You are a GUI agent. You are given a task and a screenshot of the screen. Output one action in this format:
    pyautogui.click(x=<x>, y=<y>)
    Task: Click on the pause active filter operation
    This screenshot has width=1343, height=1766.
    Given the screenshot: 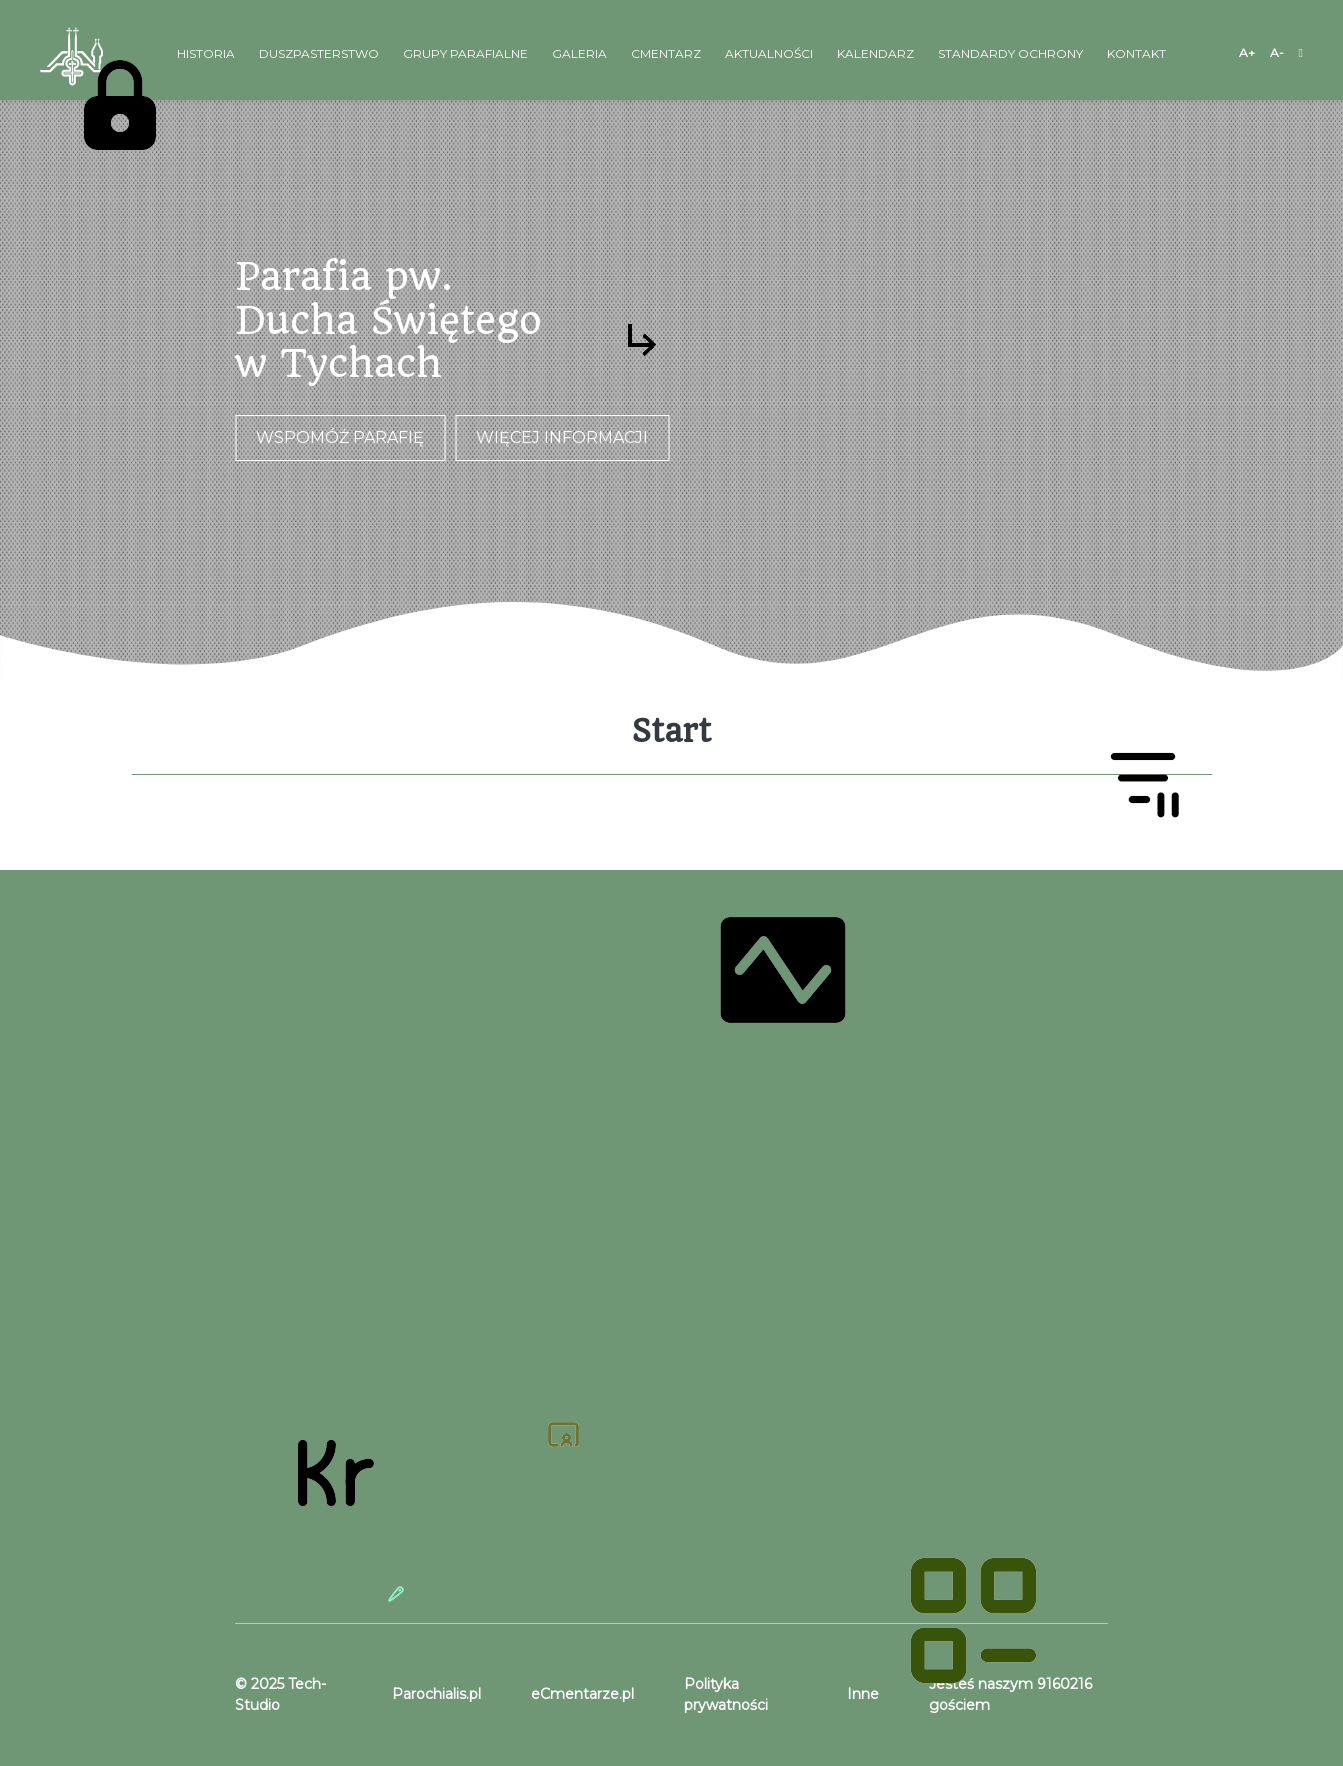 What is the action you would take?
    pyautogui.click(x=1143, y=778)
    